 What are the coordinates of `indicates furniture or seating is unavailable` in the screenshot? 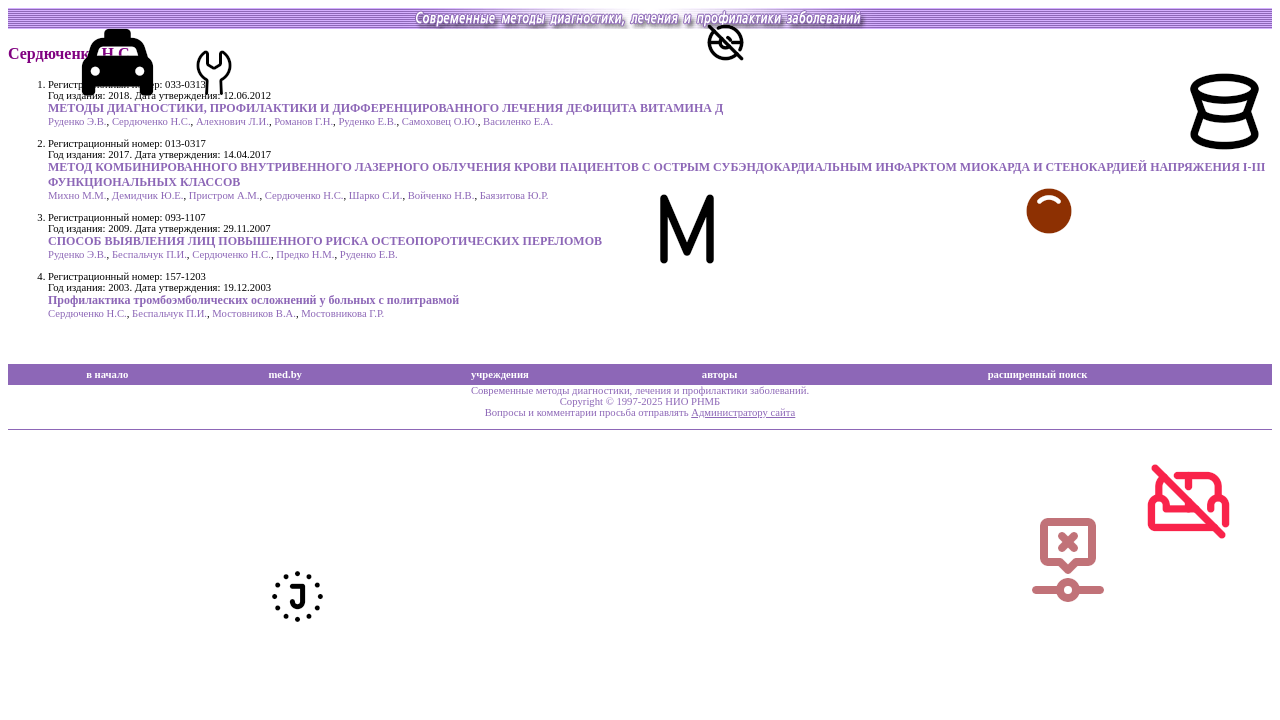 It's located at (1188, 501).